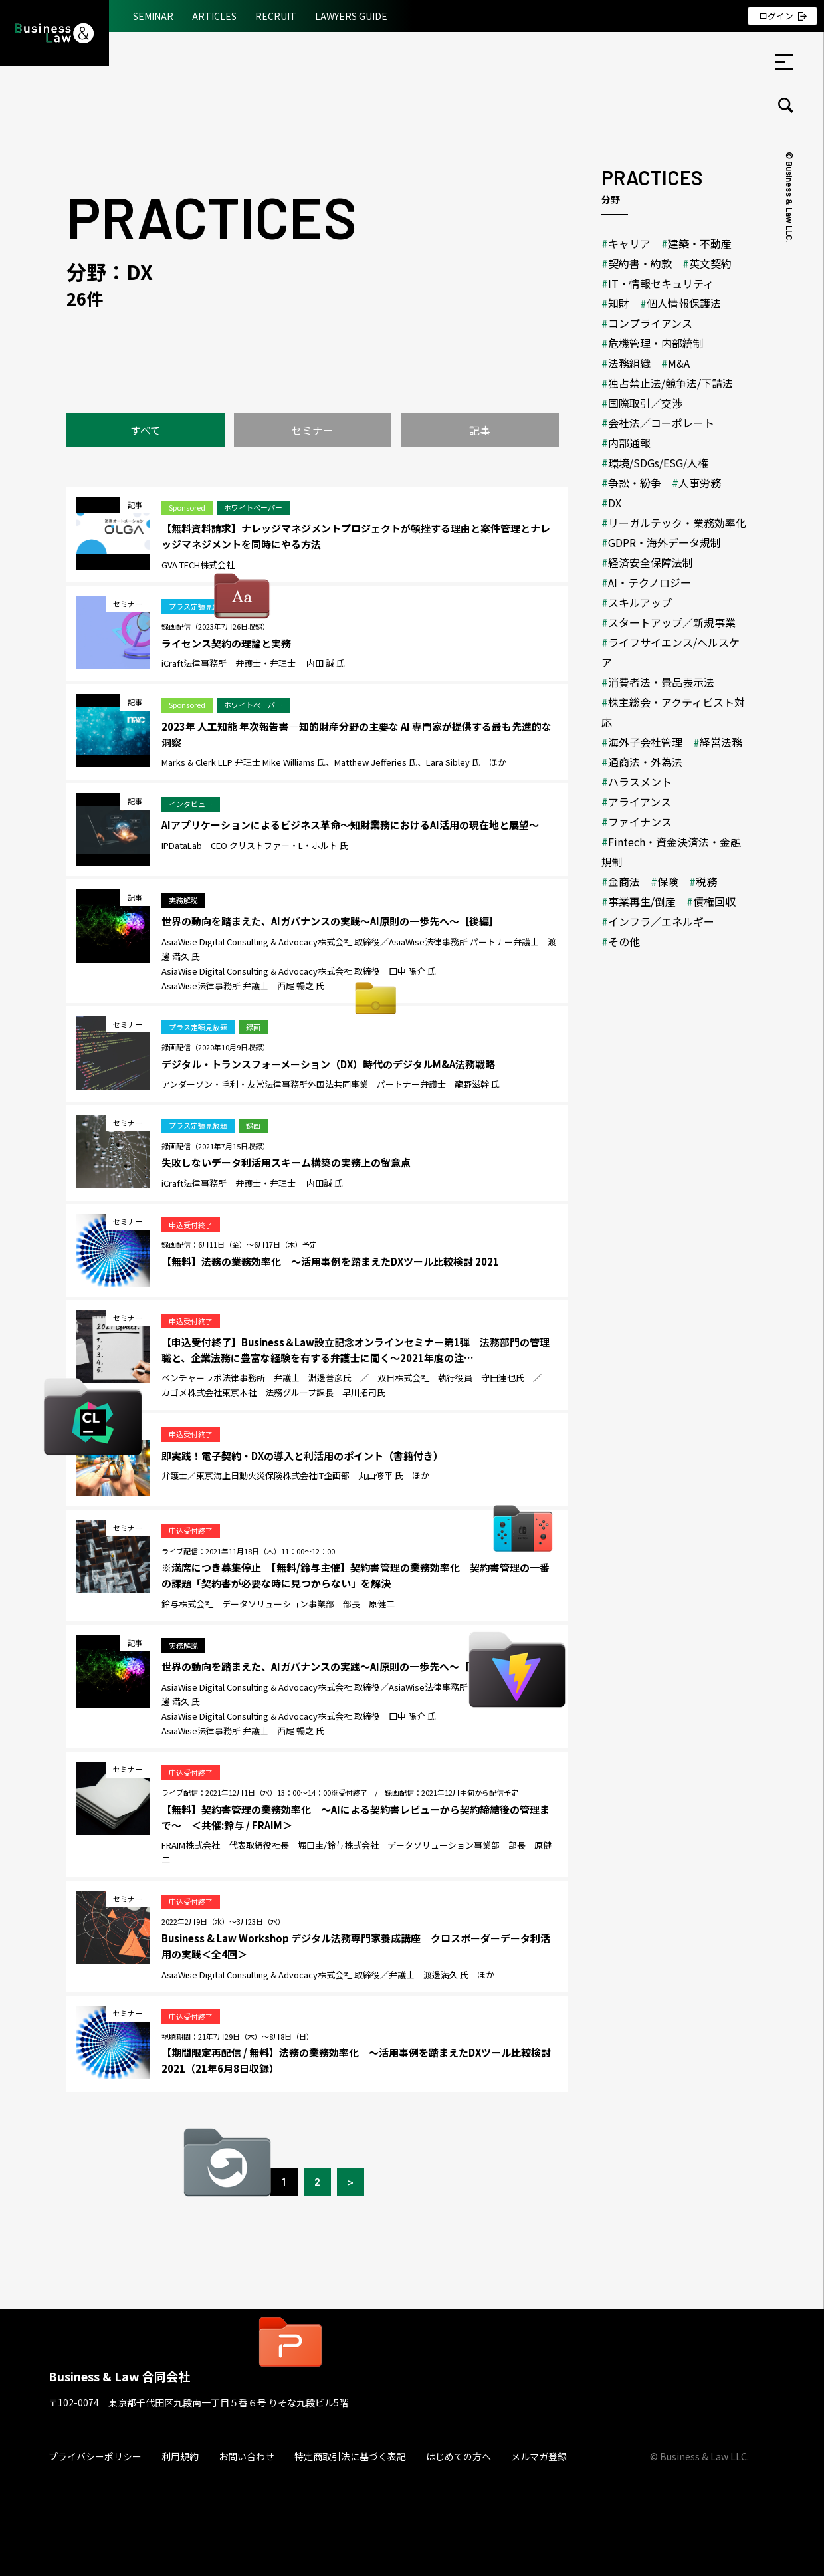 The height and width of the screenshot is (2576, 824). Describe the element at coordinates (522, 1530) in the screenshot. I see `open nintendo switch games folder` at that location.